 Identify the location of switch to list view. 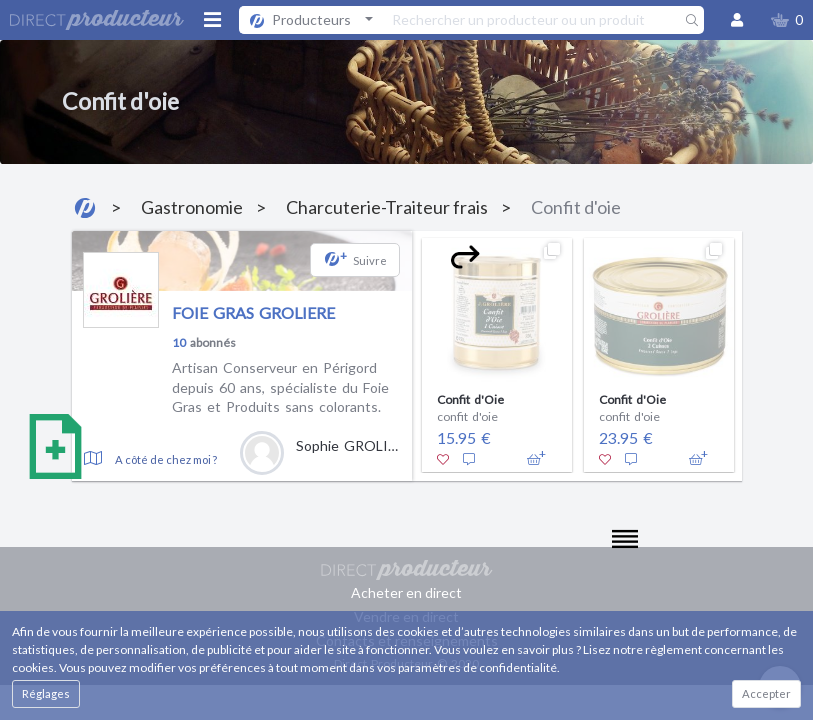
(625, 539).